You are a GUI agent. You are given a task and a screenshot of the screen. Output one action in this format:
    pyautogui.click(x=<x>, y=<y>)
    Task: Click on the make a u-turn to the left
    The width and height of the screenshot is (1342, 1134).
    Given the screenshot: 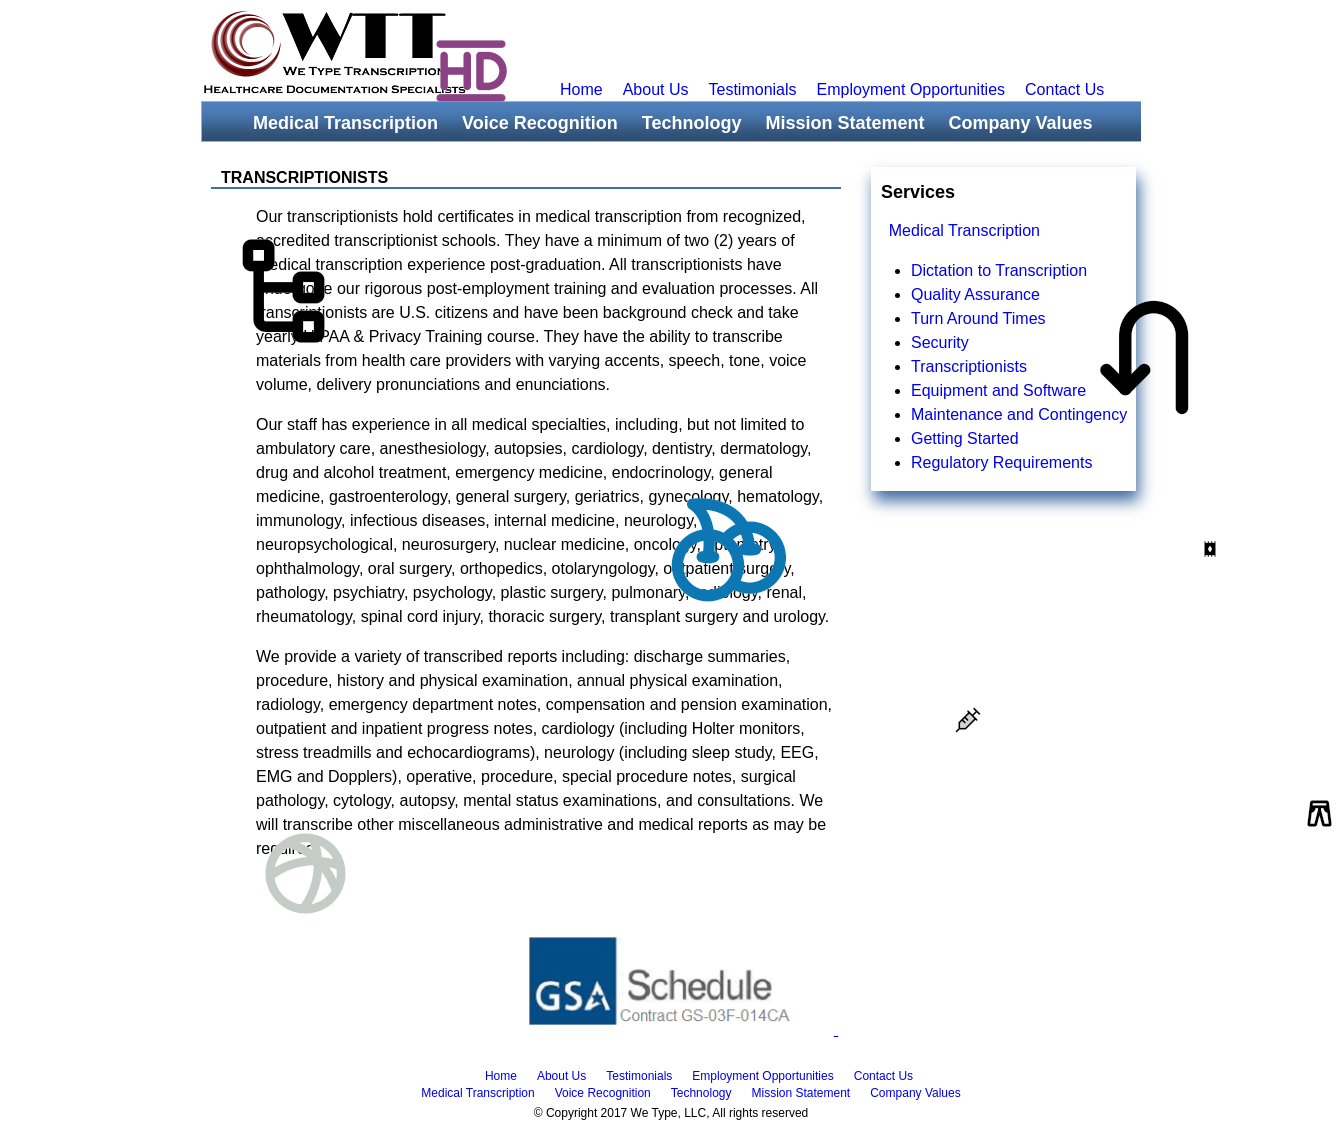 What is the action you would take?
    pyautogui.click(x=1150, y=357)
    